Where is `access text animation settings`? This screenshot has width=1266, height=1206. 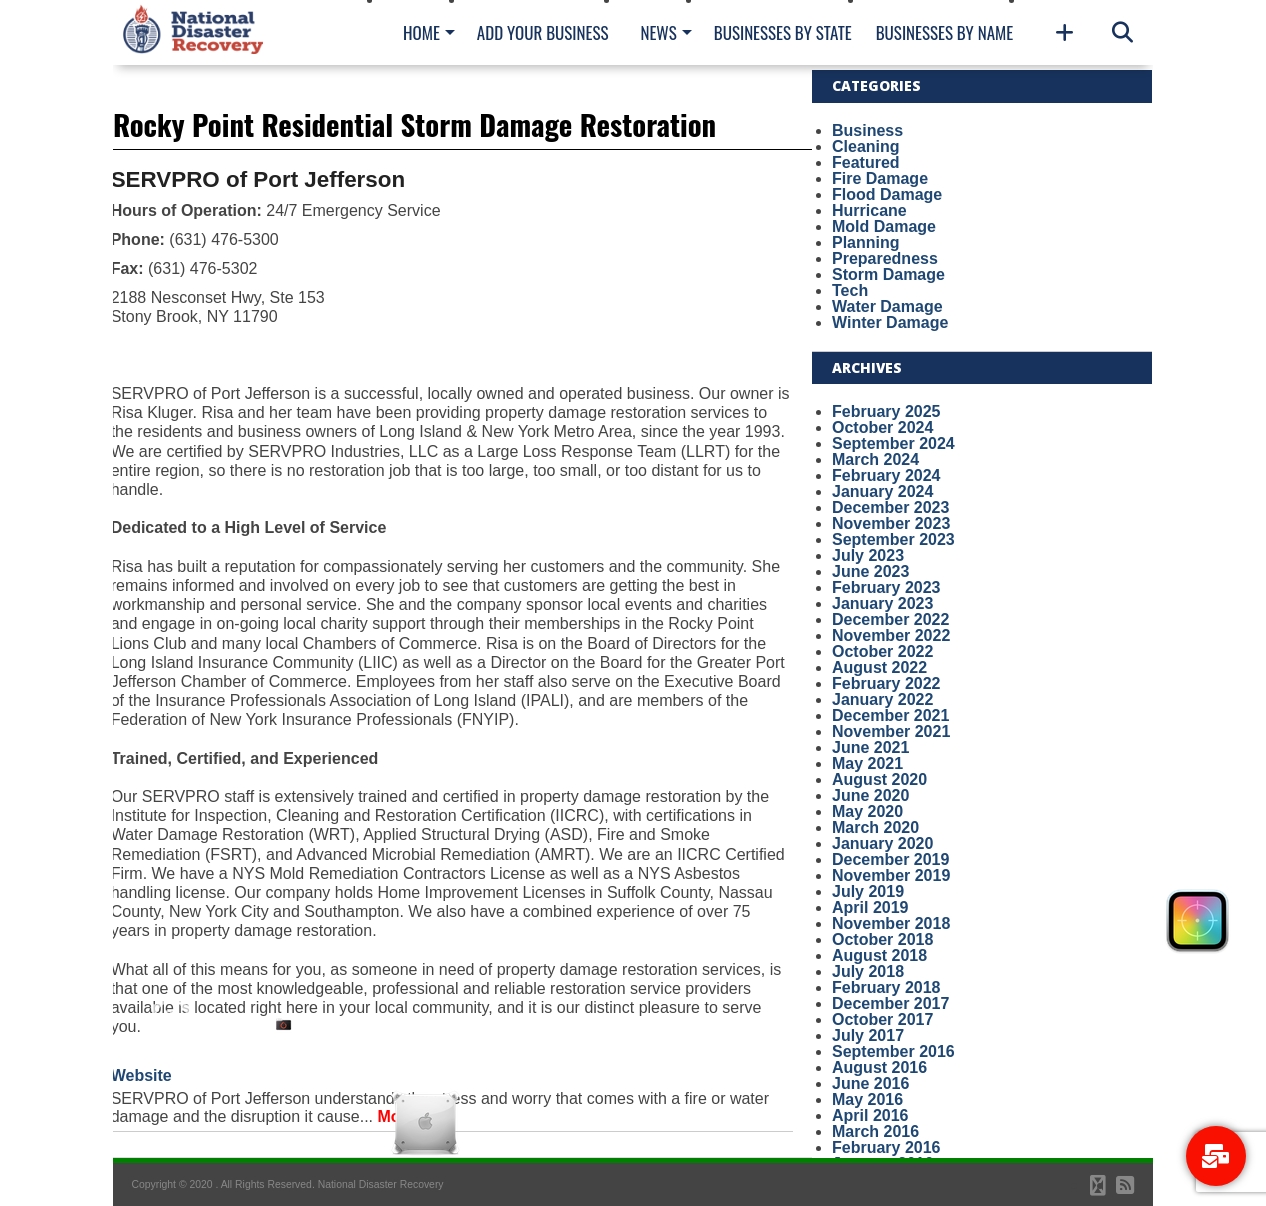 access text animation settings is located at coordinates (171, 1017).